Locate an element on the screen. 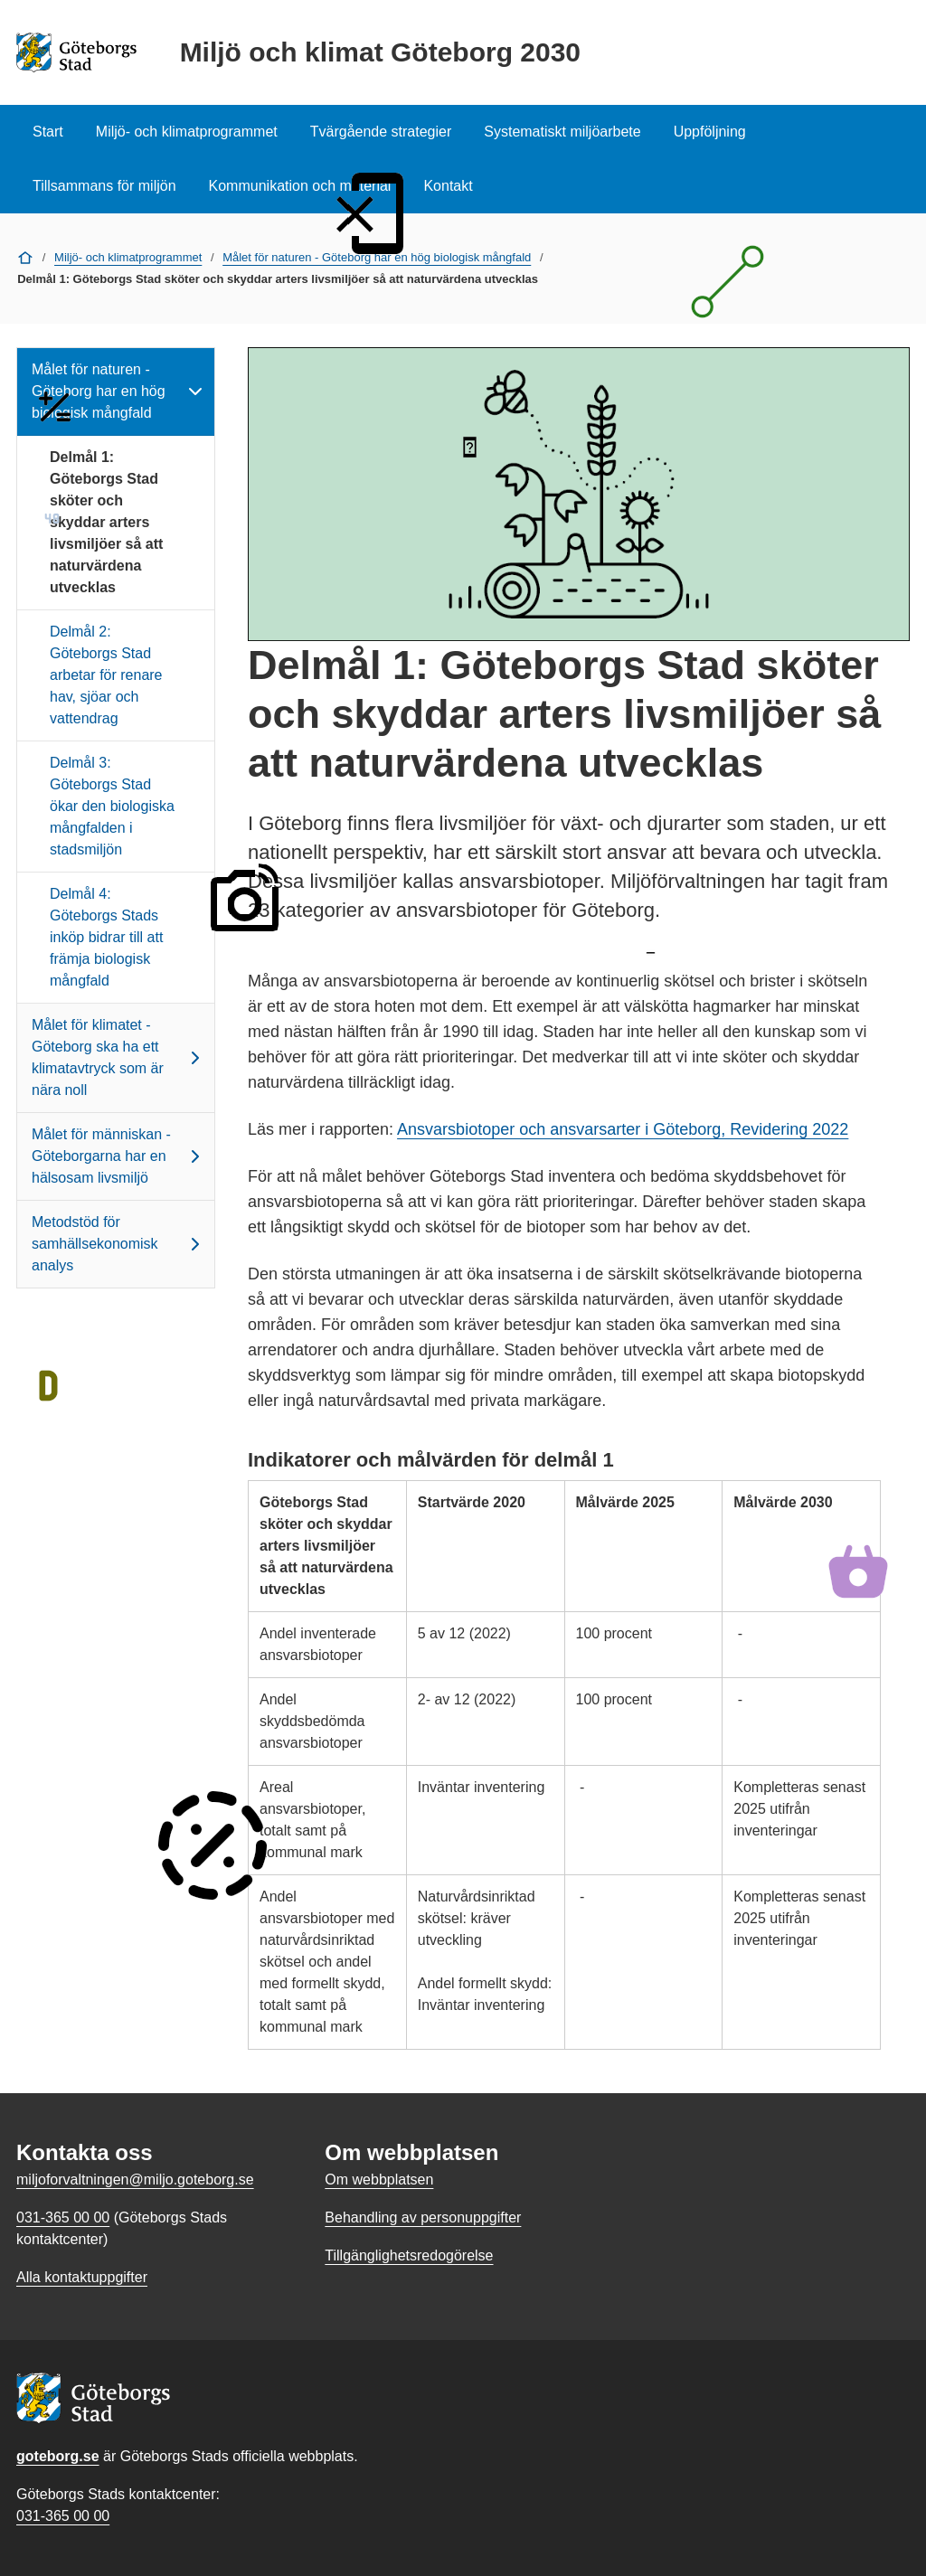  indicates a "D" grade or rating is located at coordinates (48, 1385).